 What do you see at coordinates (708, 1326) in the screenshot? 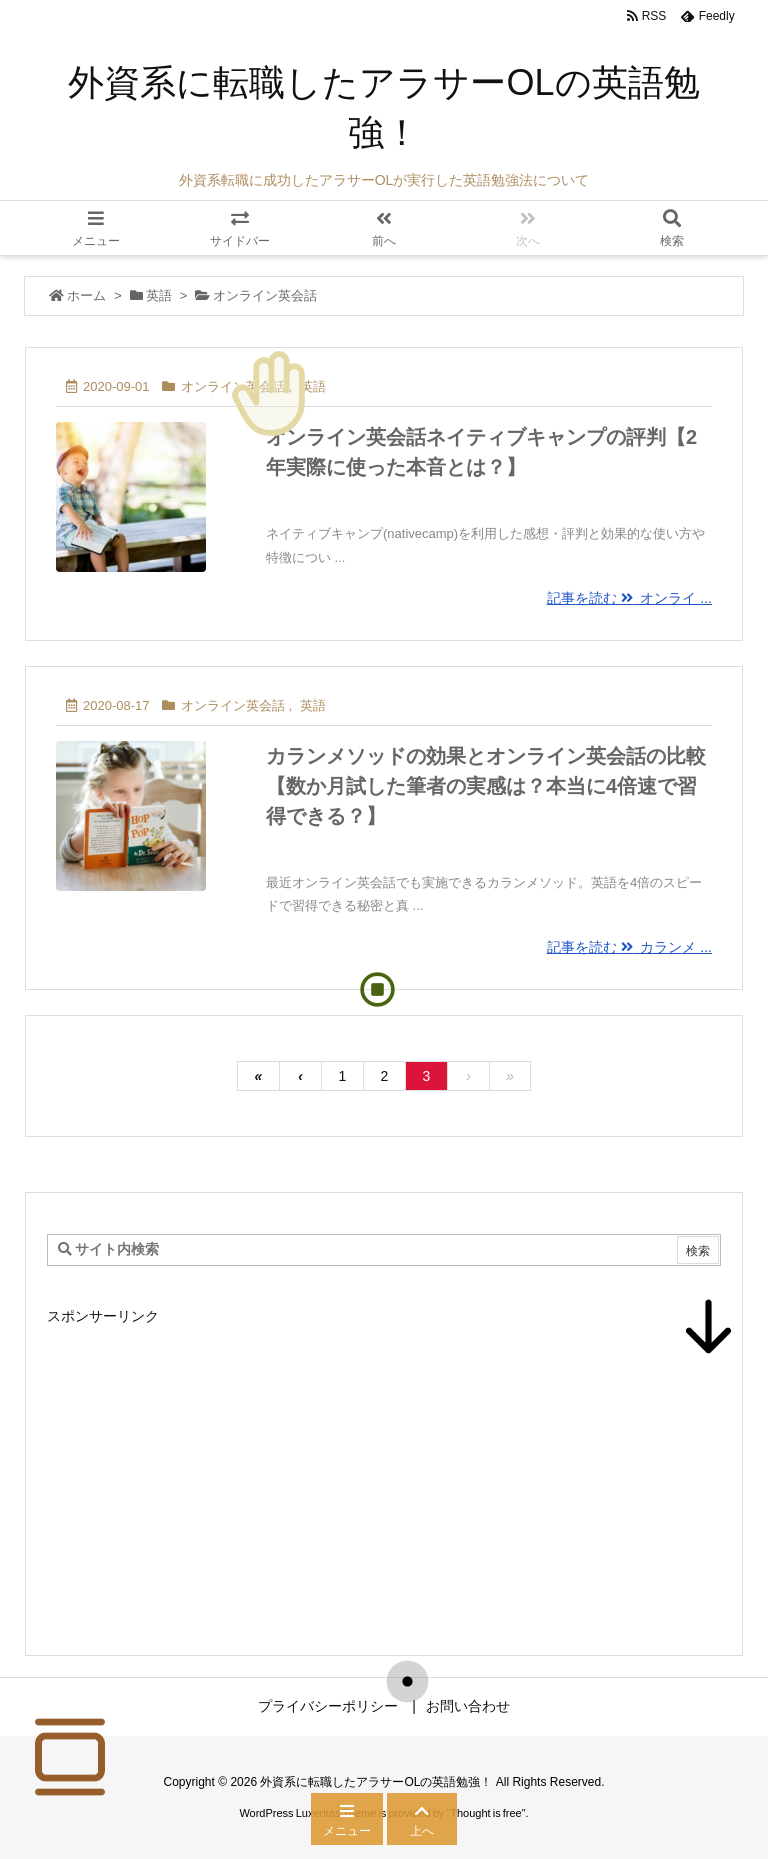
I see `scroll down or view more content` at bounding box center [708, 1326].